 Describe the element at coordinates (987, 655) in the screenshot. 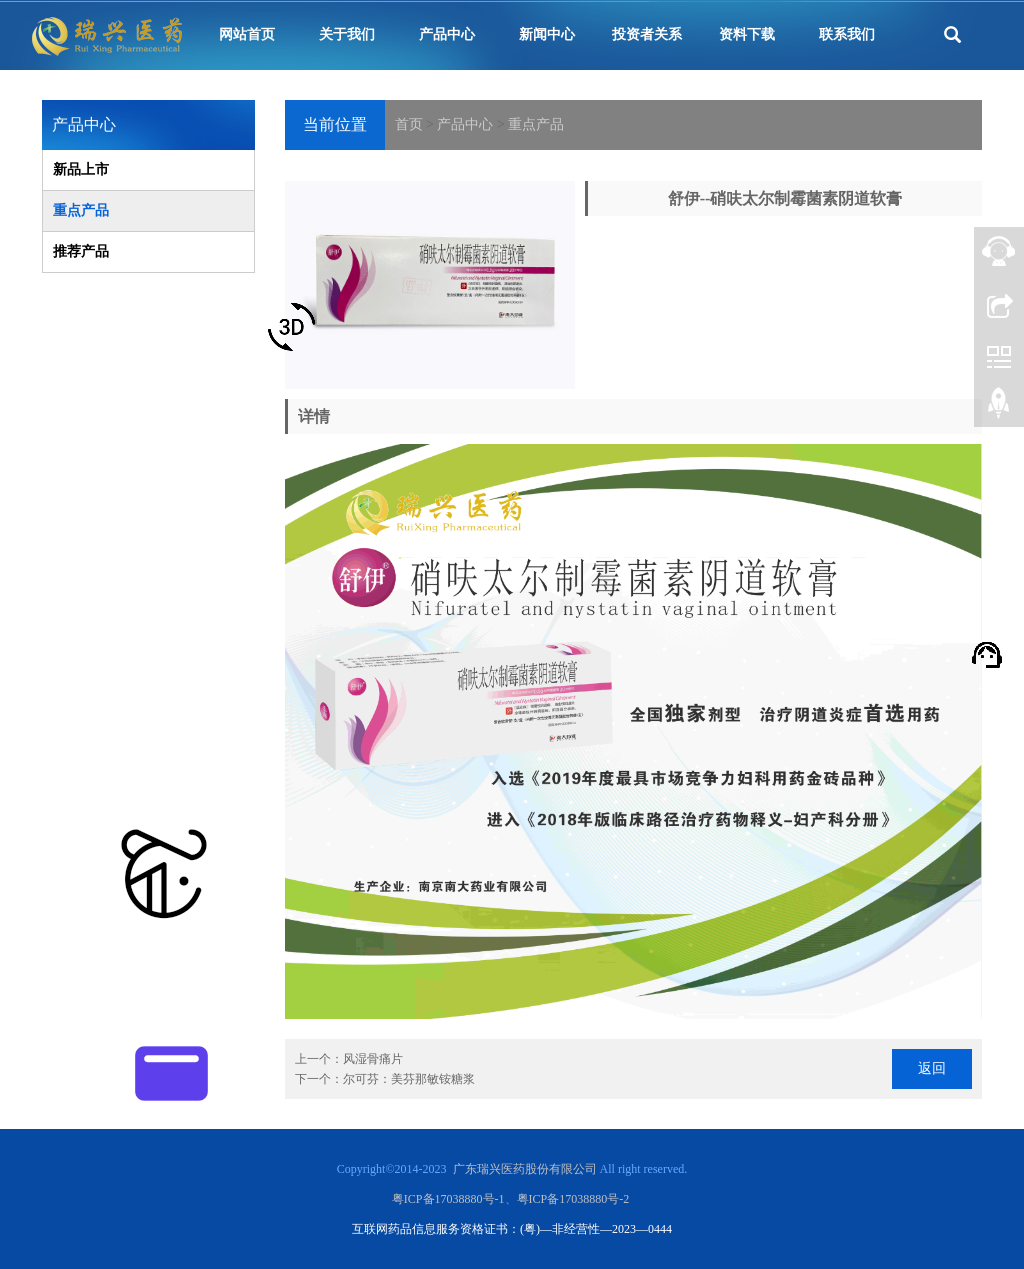

I see `contact customer support` at that location.